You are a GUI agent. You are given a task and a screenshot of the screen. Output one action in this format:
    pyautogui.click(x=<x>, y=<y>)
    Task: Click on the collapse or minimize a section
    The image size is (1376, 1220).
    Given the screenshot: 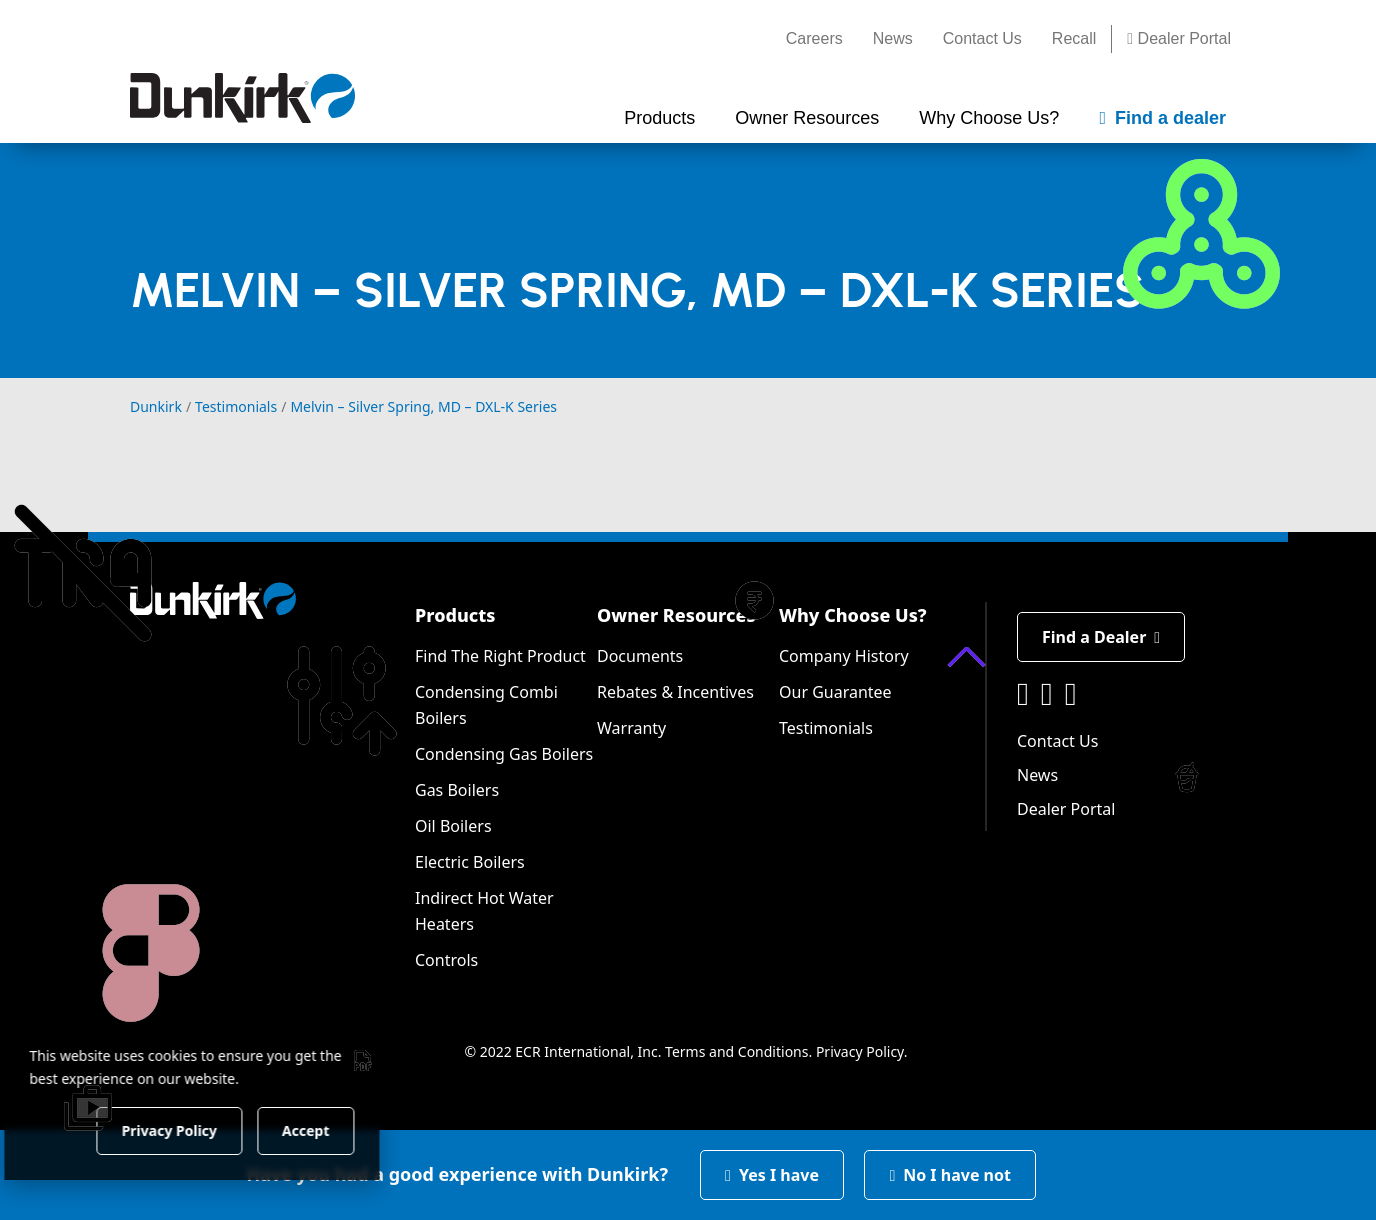 What is the action you would take?
    pyautogui.click(x=966, y=658)
    